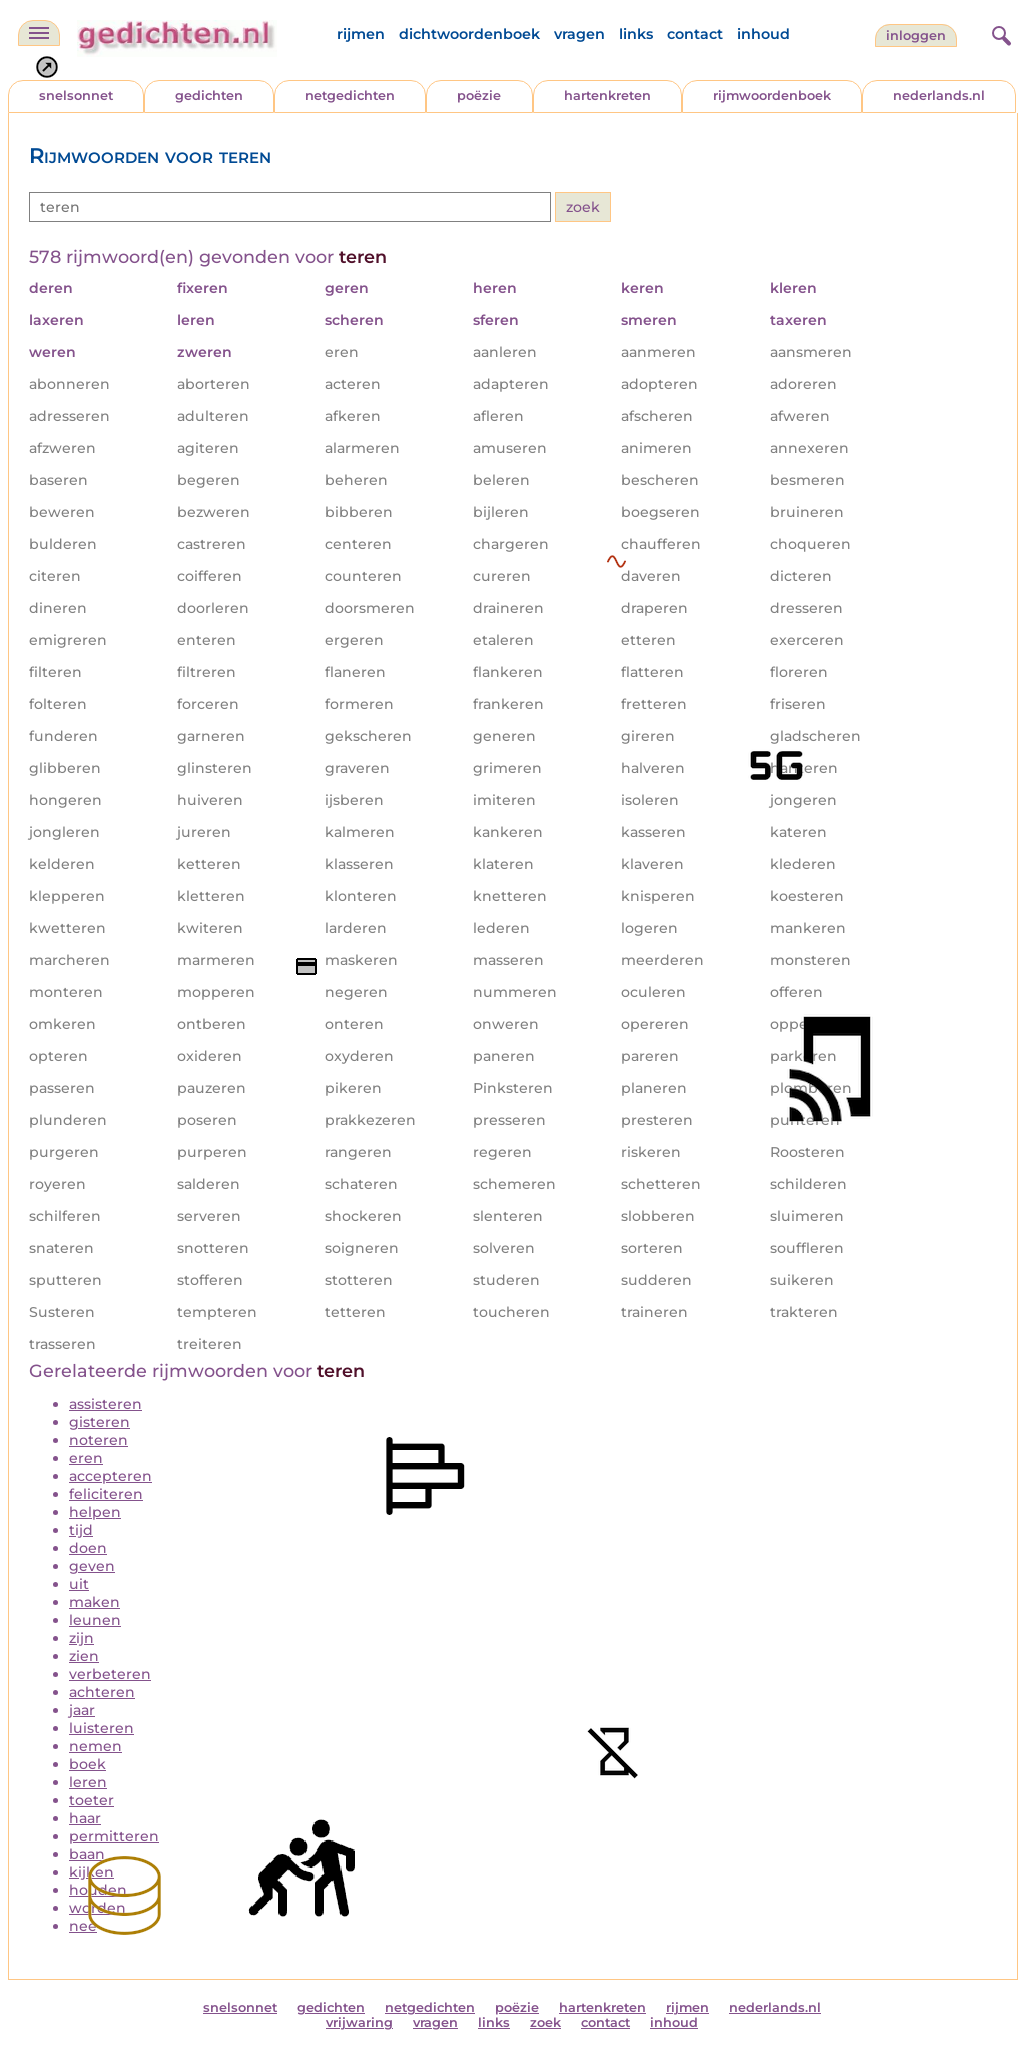 The width and height of the screenshot is (1024, 2058). I want to click on indicates 5G network connectivity, so click(776, 765).